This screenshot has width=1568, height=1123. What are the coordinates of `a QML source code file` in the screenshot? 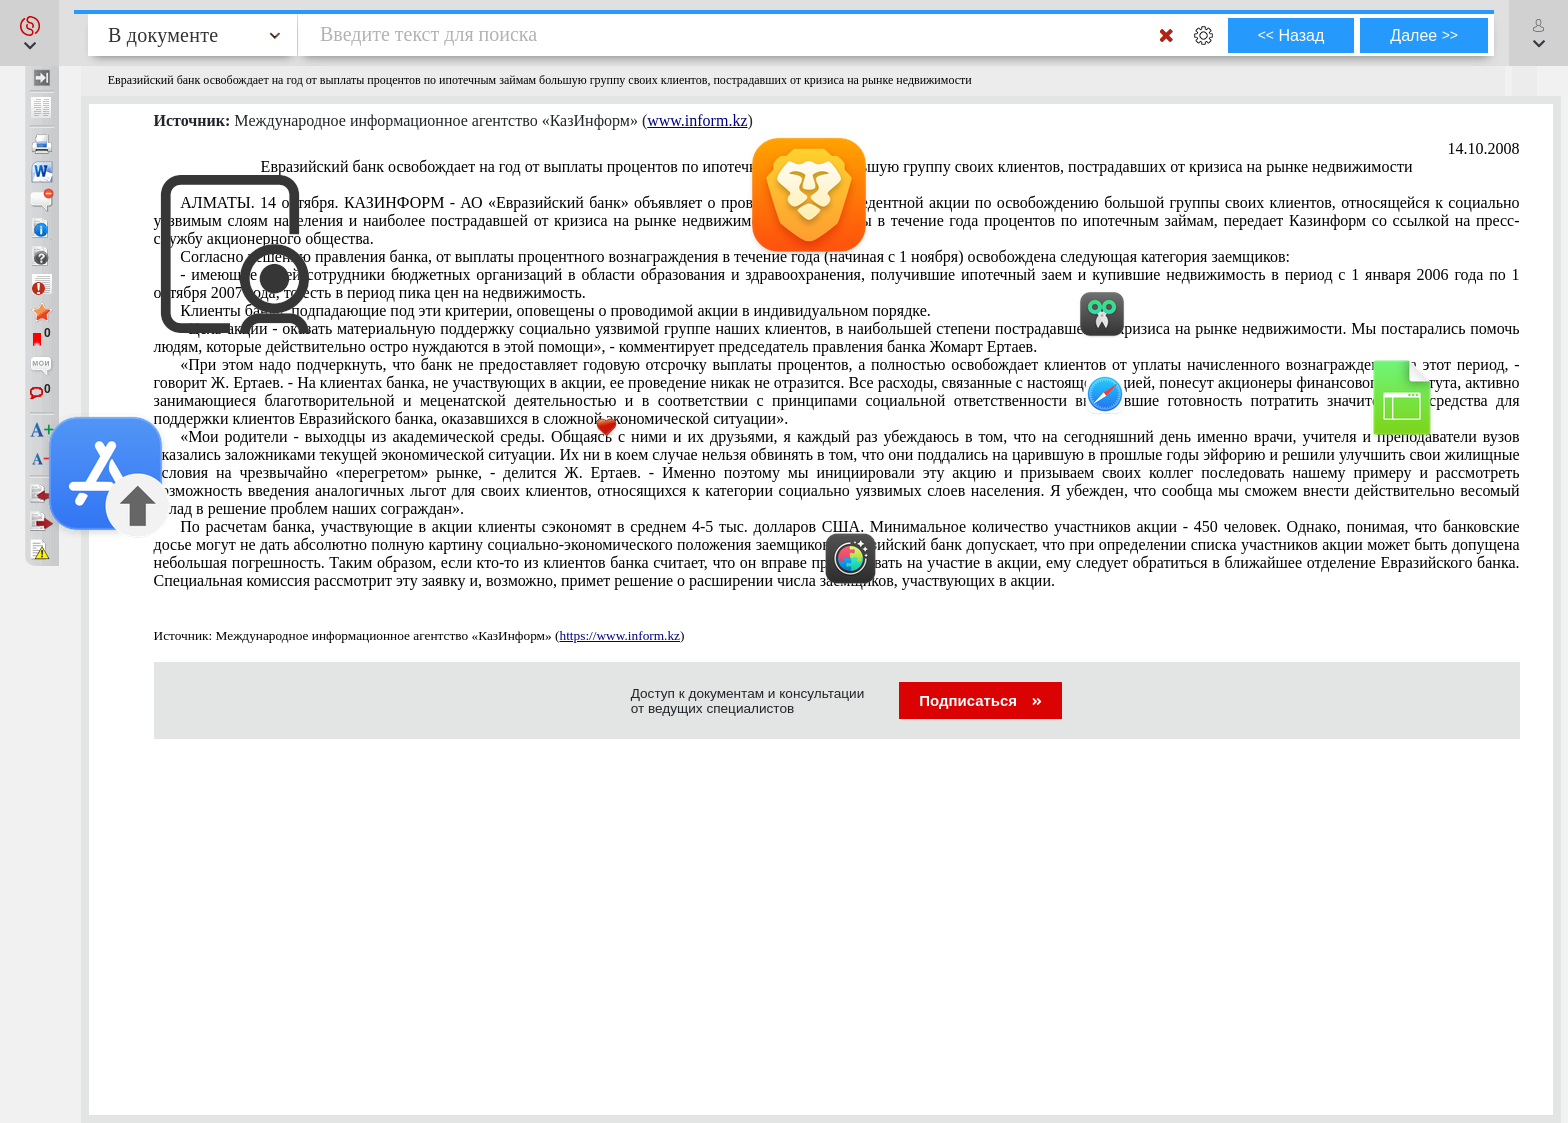 It's located at (1402, 399).